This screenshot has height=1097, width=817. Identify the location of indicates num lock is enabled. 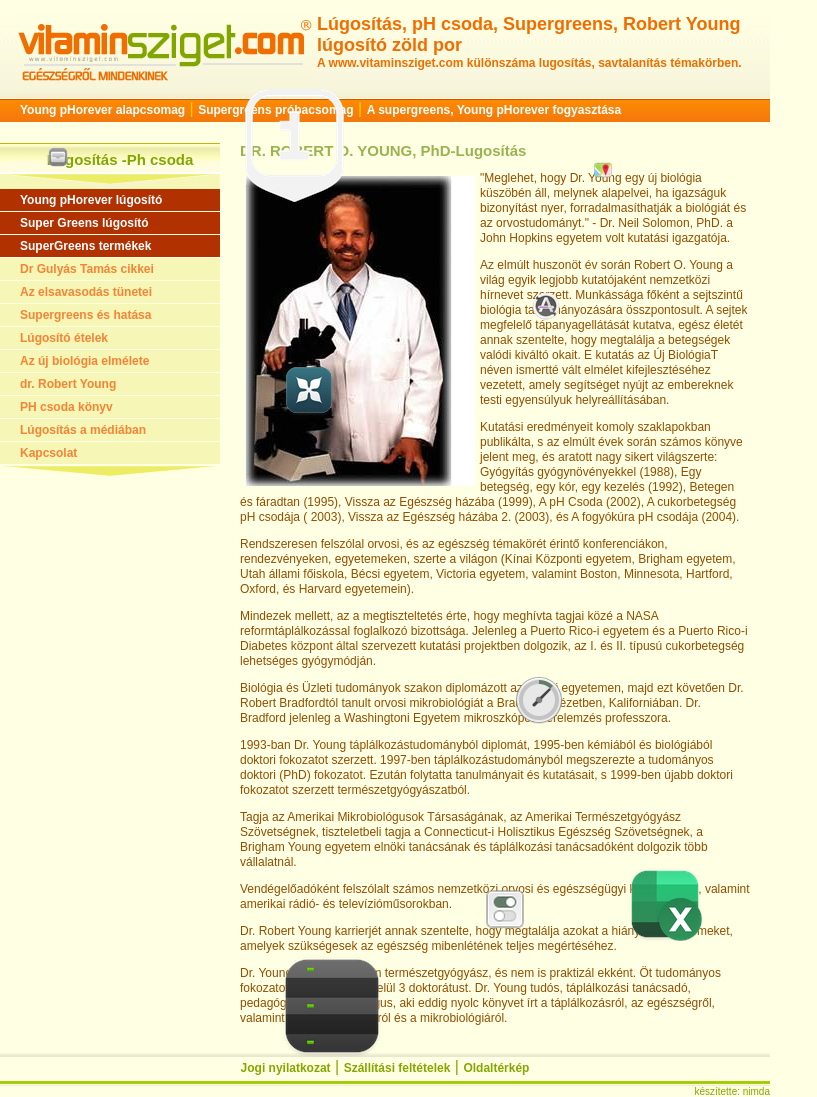
(294, 145).